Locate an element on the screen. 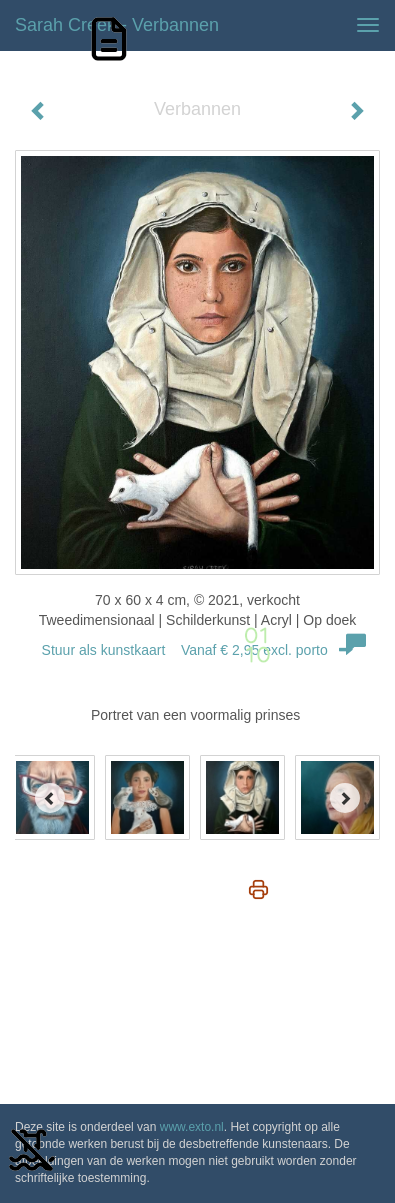  pool closed or unavailable is located at coordinates (32, 1150).